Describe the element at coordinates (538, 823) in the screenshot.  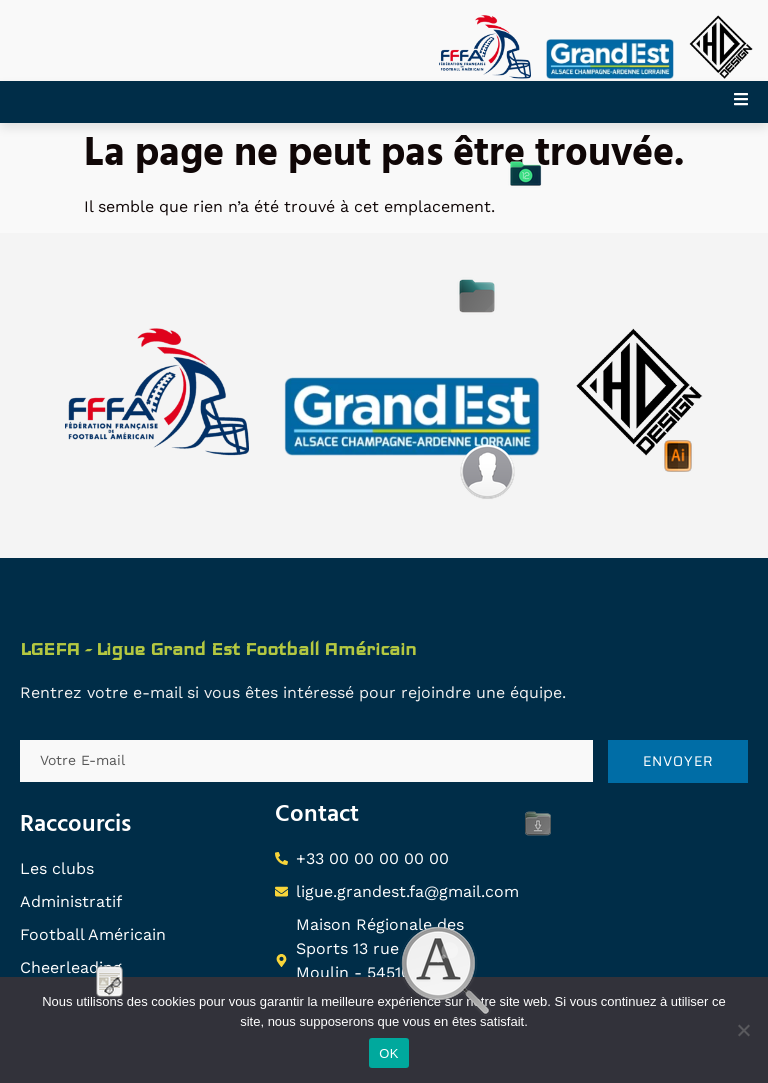
I see `open your downloads folder` at that location.